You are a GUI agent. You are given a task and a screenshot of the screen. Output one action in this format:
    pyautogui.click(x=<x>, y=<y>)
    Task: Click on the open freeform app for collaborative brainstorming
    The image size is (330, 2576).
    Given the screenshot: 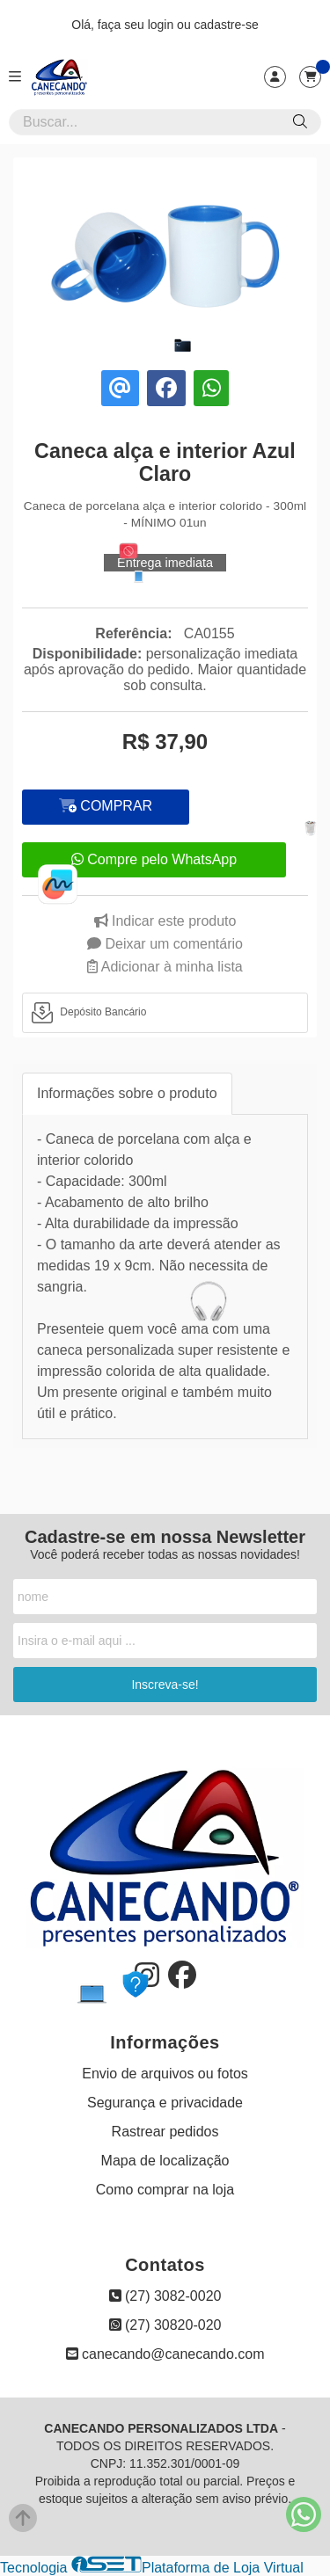 What is the action you would take?
    pyautogui.click(x=57, y=884)
    